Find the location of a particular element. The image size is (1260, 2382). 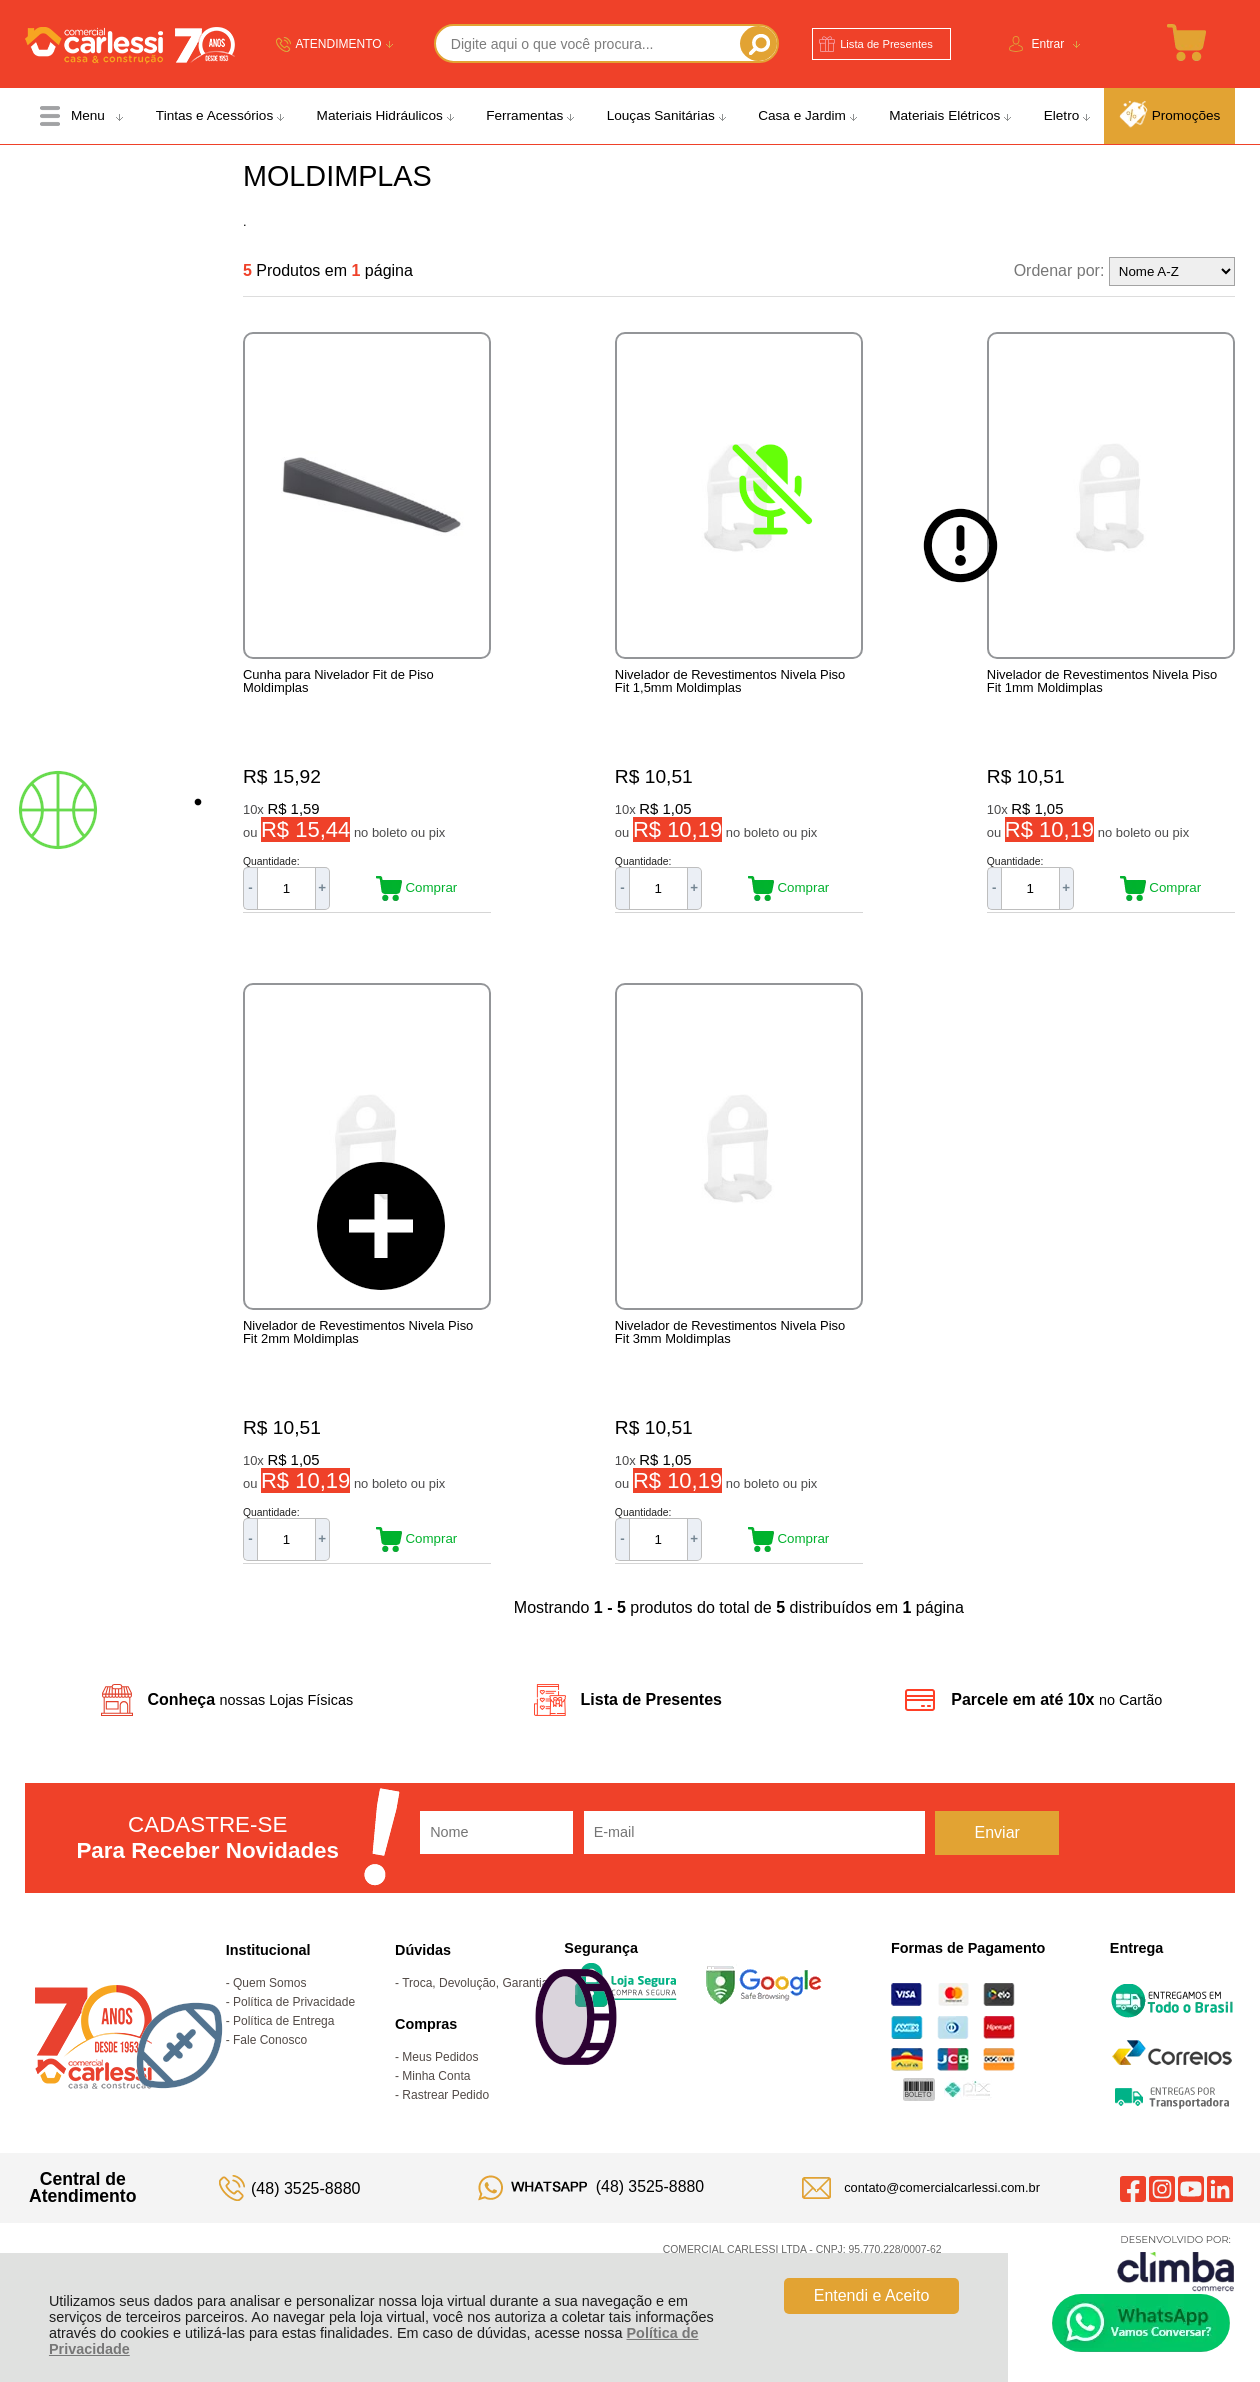

mute your microphone is located at coordinates (770, 489).